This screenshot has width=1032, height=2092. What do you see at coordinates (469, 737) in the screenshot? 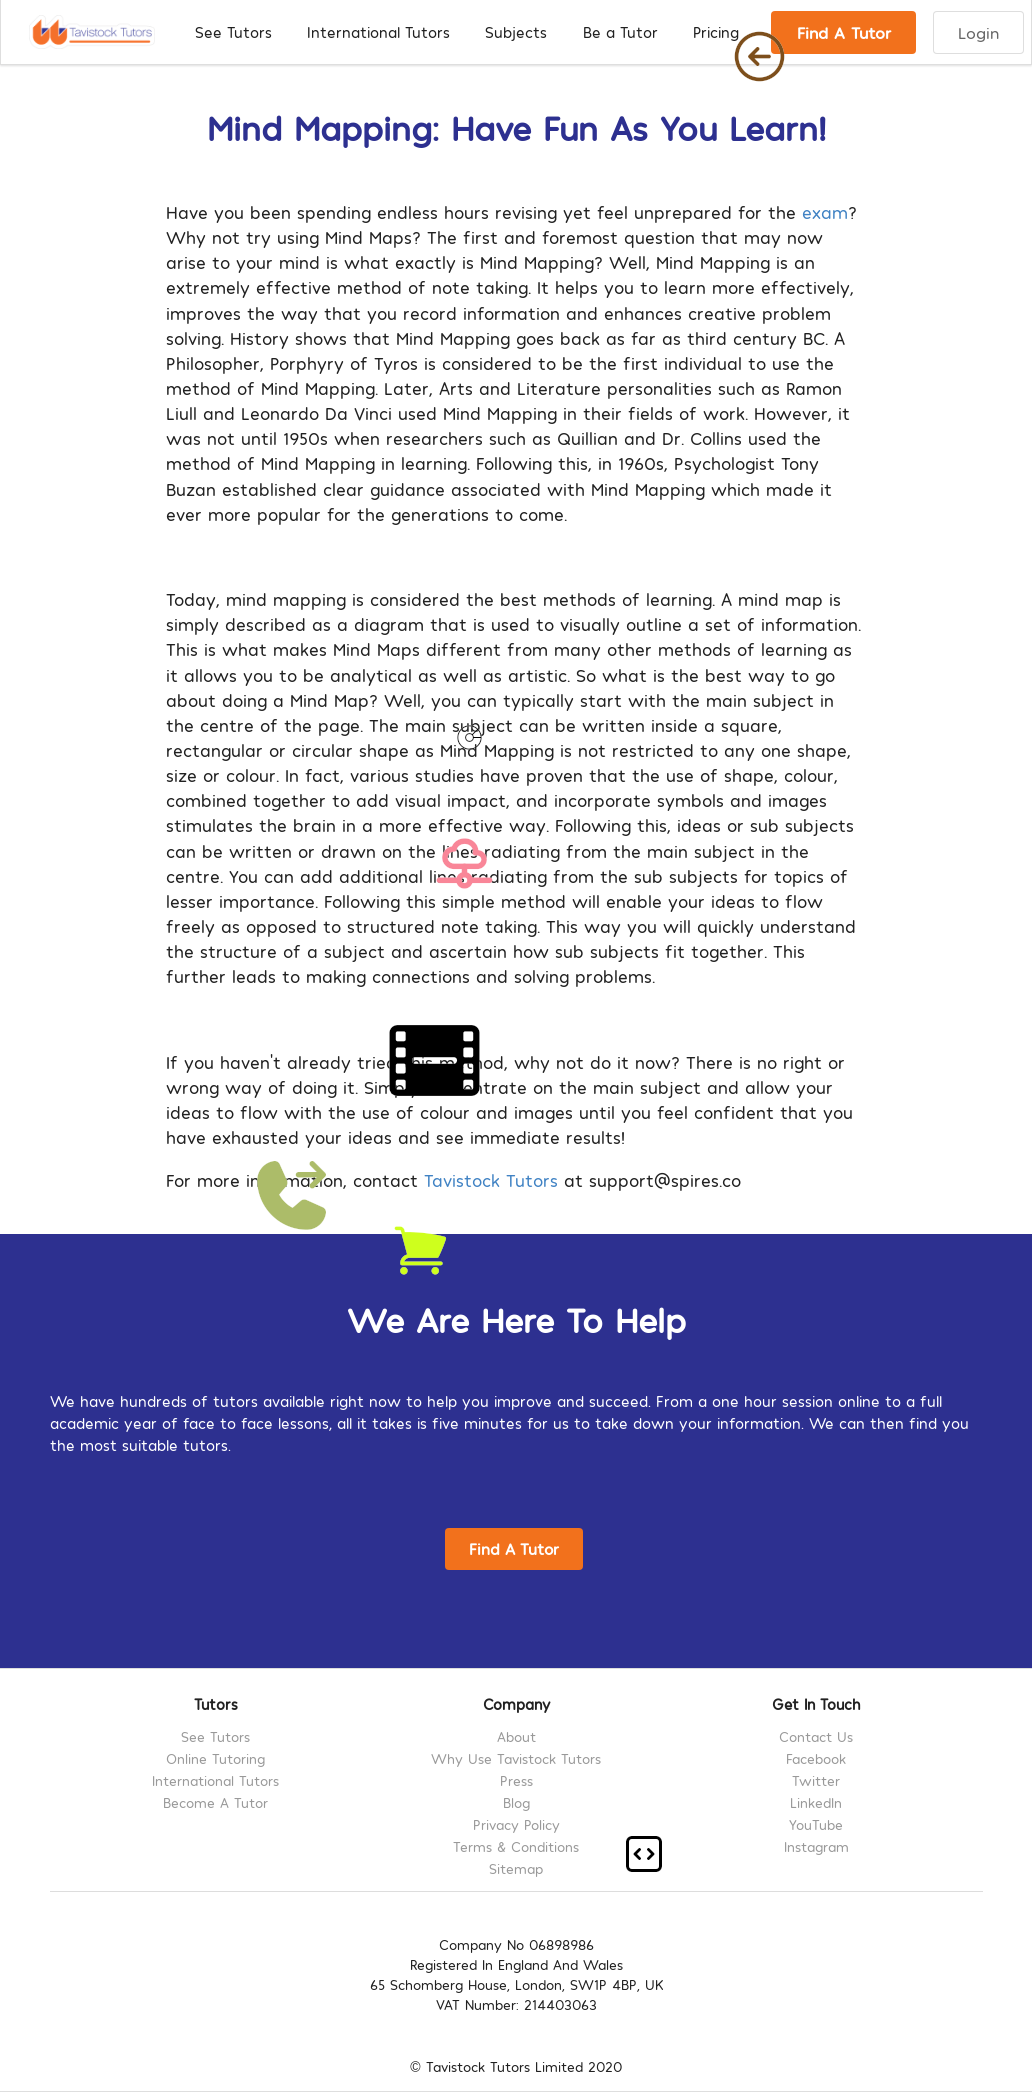
I see `play or access media disc content` at bounding box center [469, 737].